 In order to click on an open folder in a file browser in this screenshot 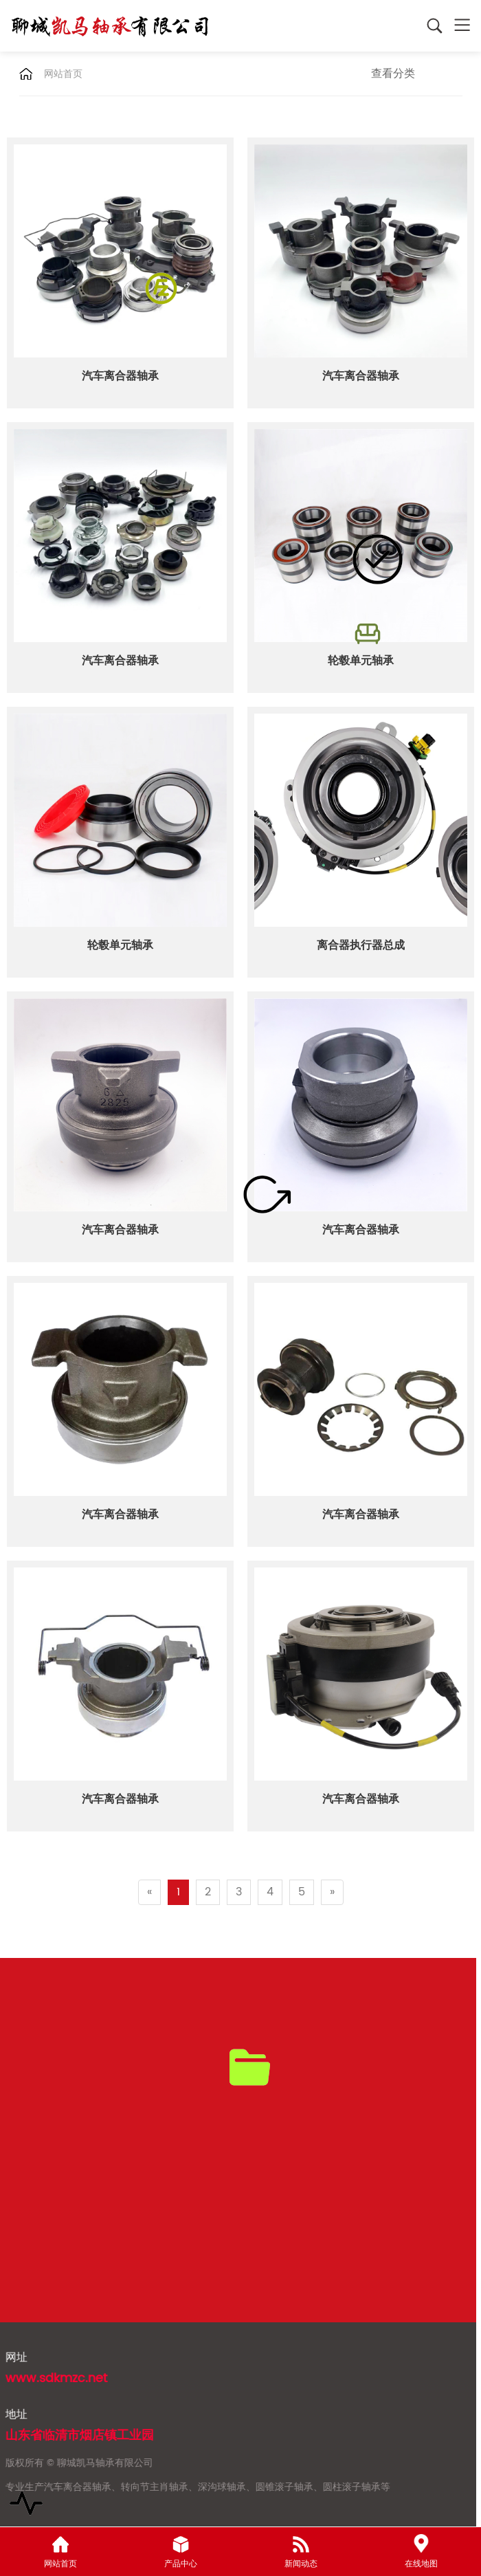, I will do `click(250, 2067)`.